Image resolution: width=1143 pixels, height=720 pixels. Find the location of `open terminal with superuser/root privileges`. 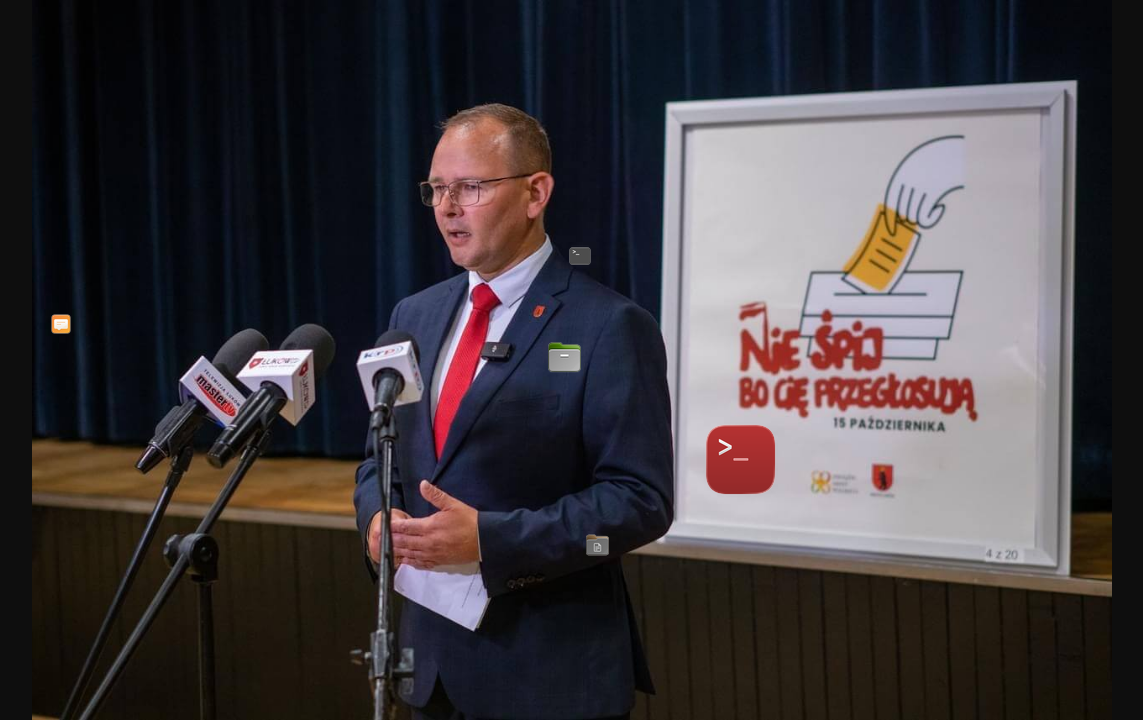

open terminal with superuser/root privileges is located at coordinates (740, 459).